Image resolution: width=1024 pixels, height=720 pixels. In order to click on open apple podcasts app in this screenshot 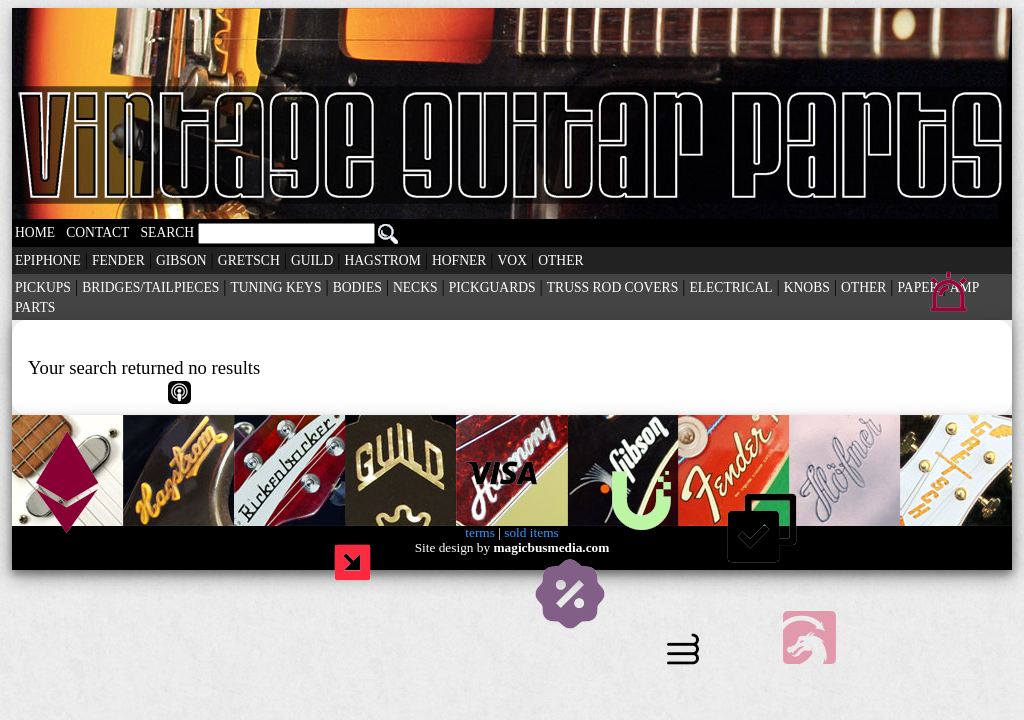, I will do `click(179, 392)`.